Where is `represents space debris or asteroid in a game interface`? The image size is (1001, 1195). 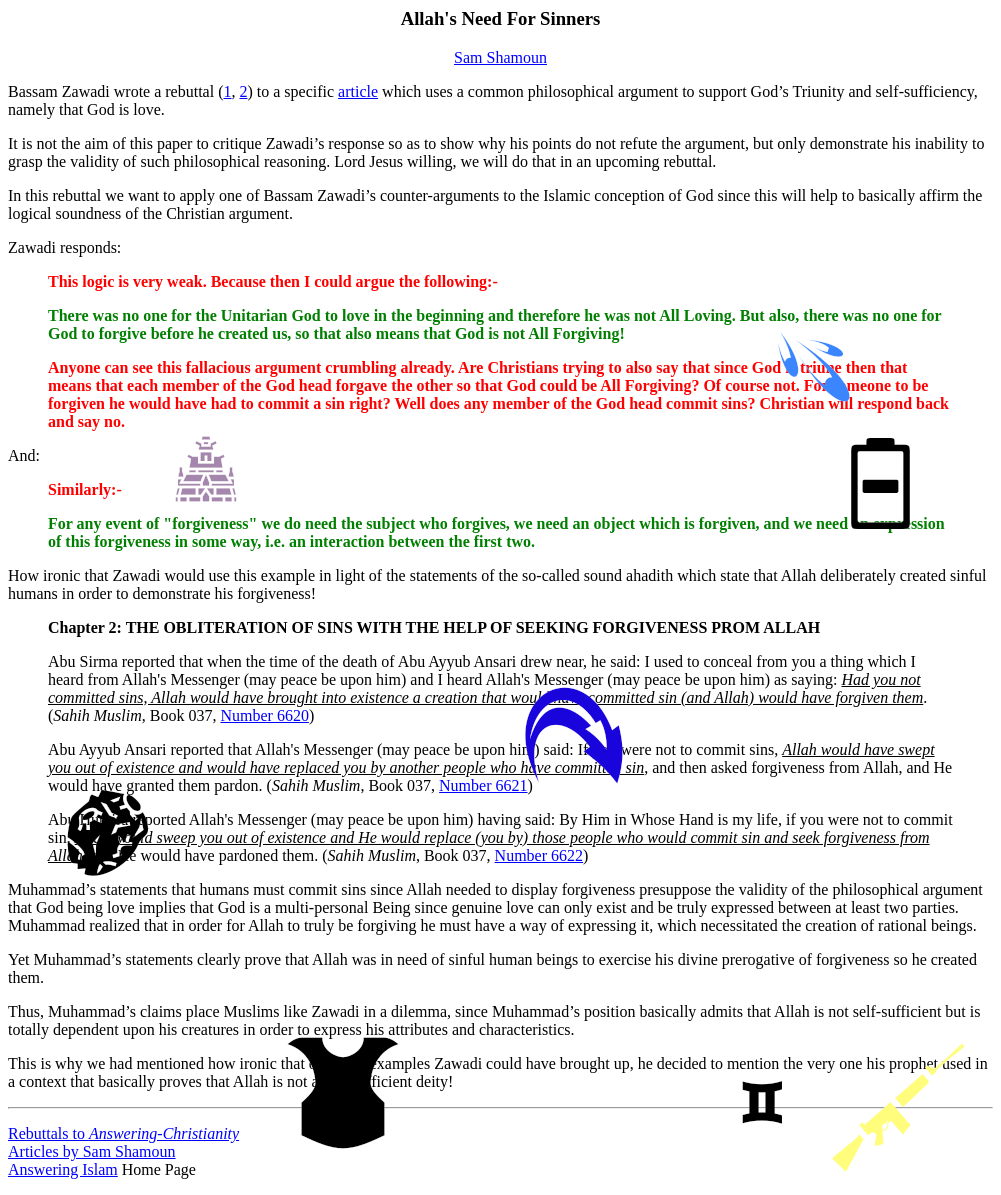 represents space debris or asteroid in a game interface is located at coordinates (105, 832).